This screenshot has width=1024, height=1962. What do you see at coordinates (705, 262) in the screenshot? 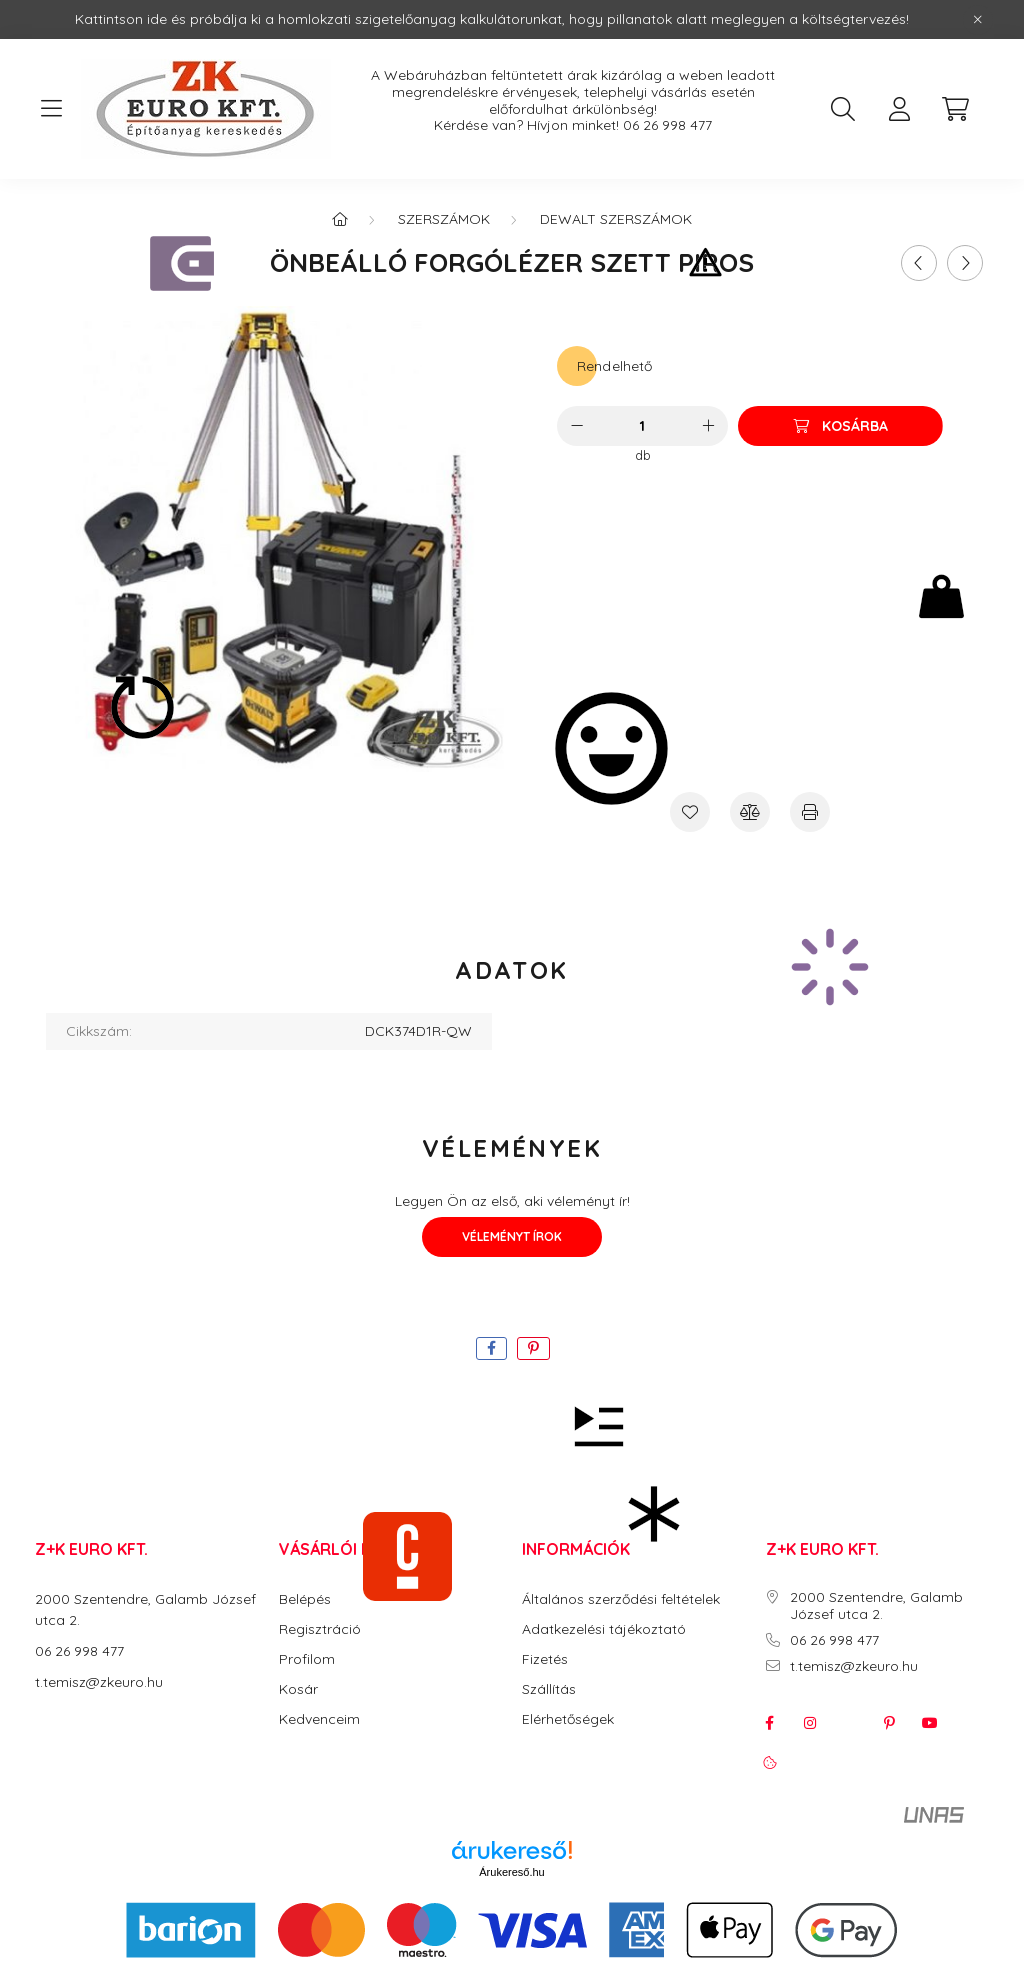
I see `indicates a warning or alert status` at bounding box center [705, 262].